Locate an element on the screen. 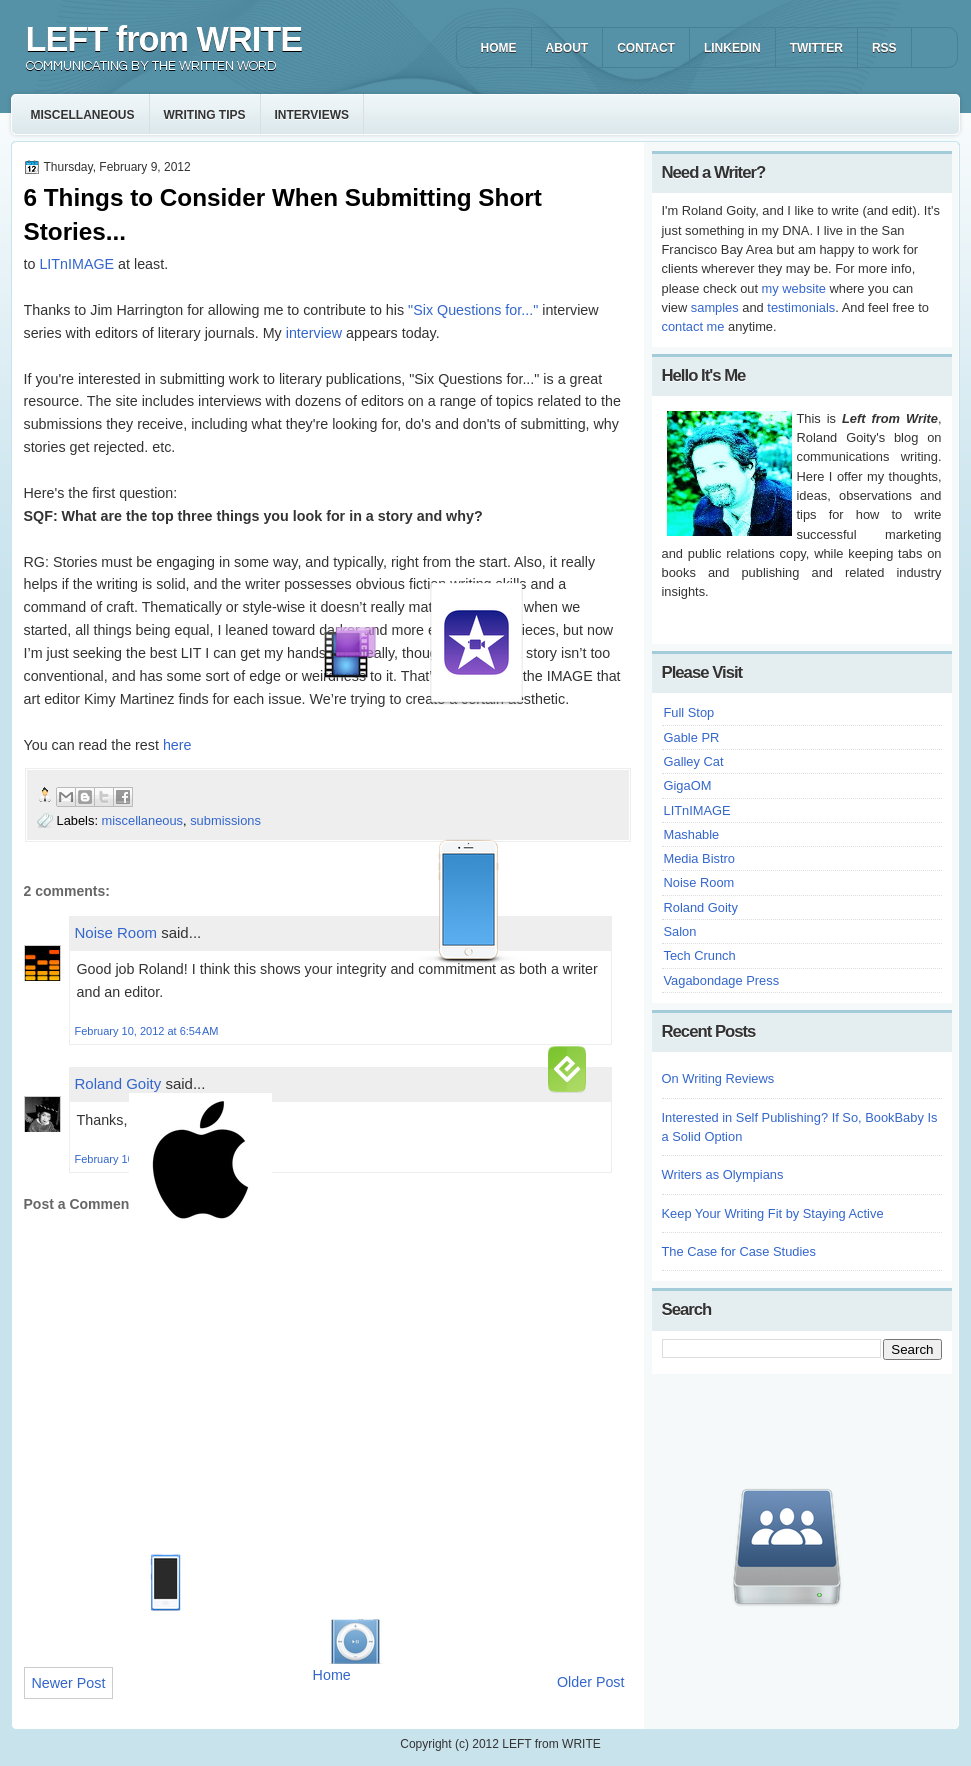 The image size is (971, 1766). iPod nano device connected is located at coordinates (165, 1582).